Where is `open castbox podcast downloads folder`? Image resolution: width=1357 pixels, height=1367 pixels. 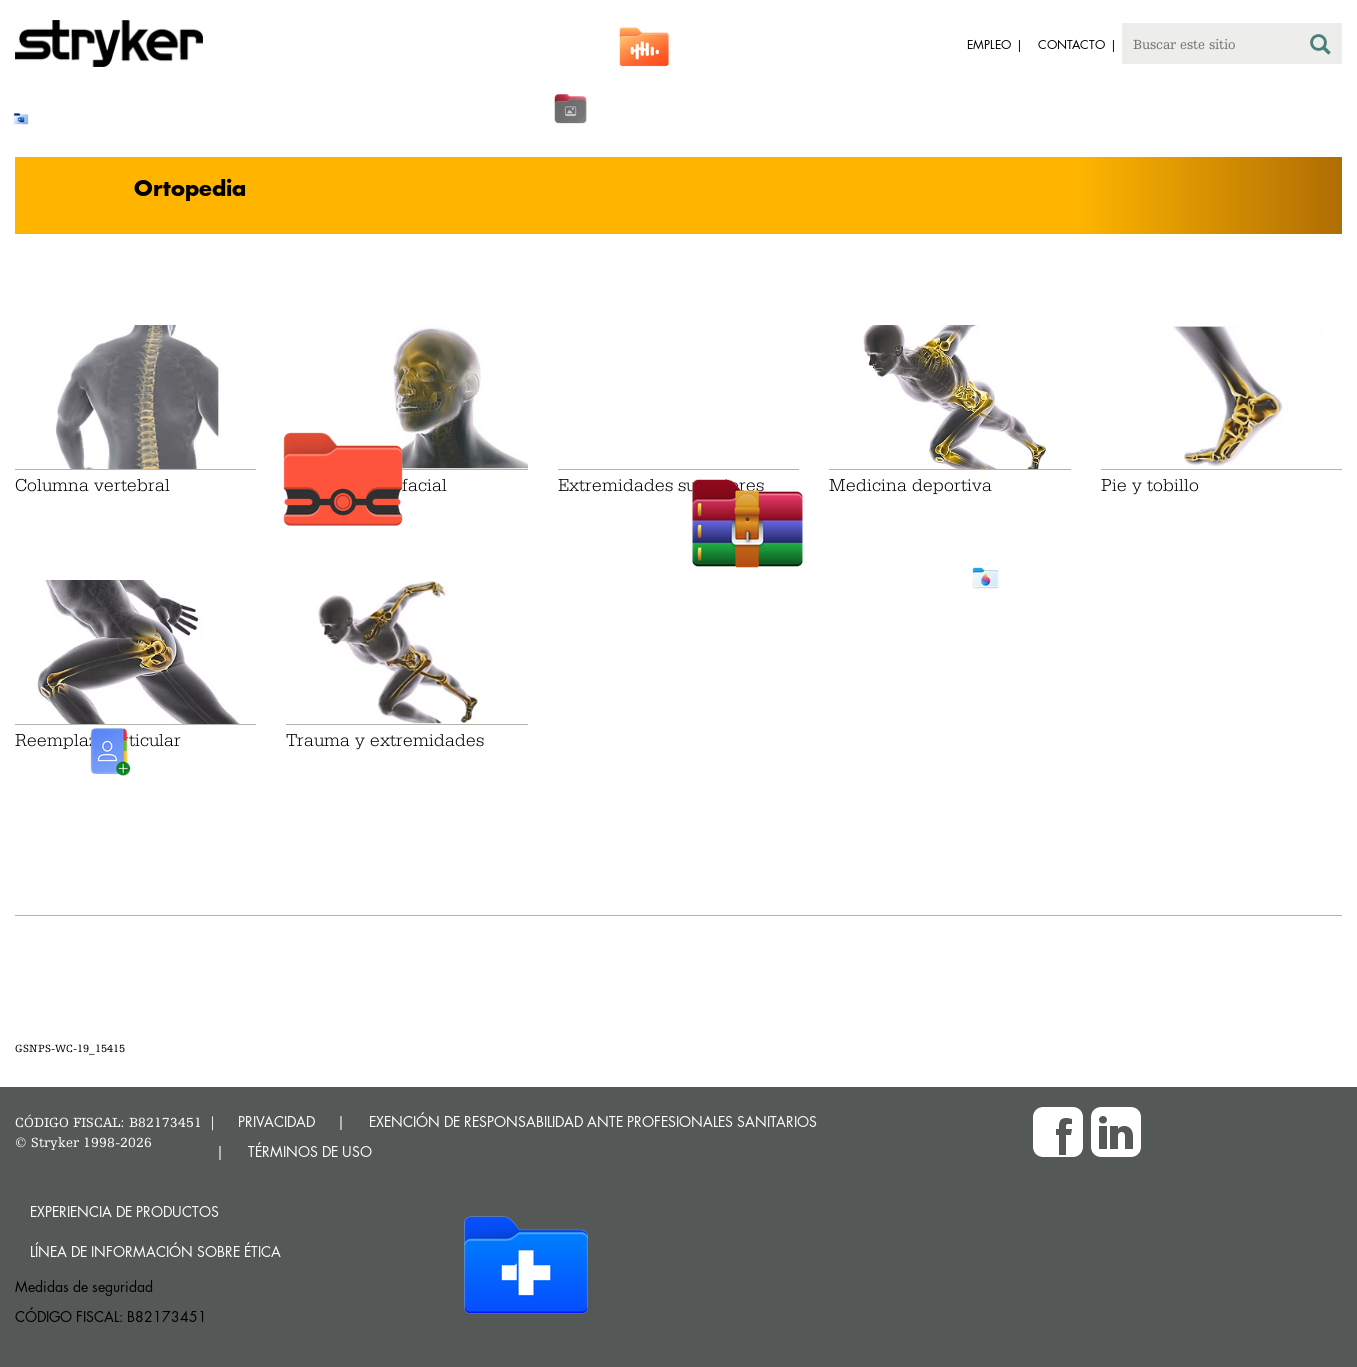
open castbox podcast downloads folder is located at coordinates (644, 48).